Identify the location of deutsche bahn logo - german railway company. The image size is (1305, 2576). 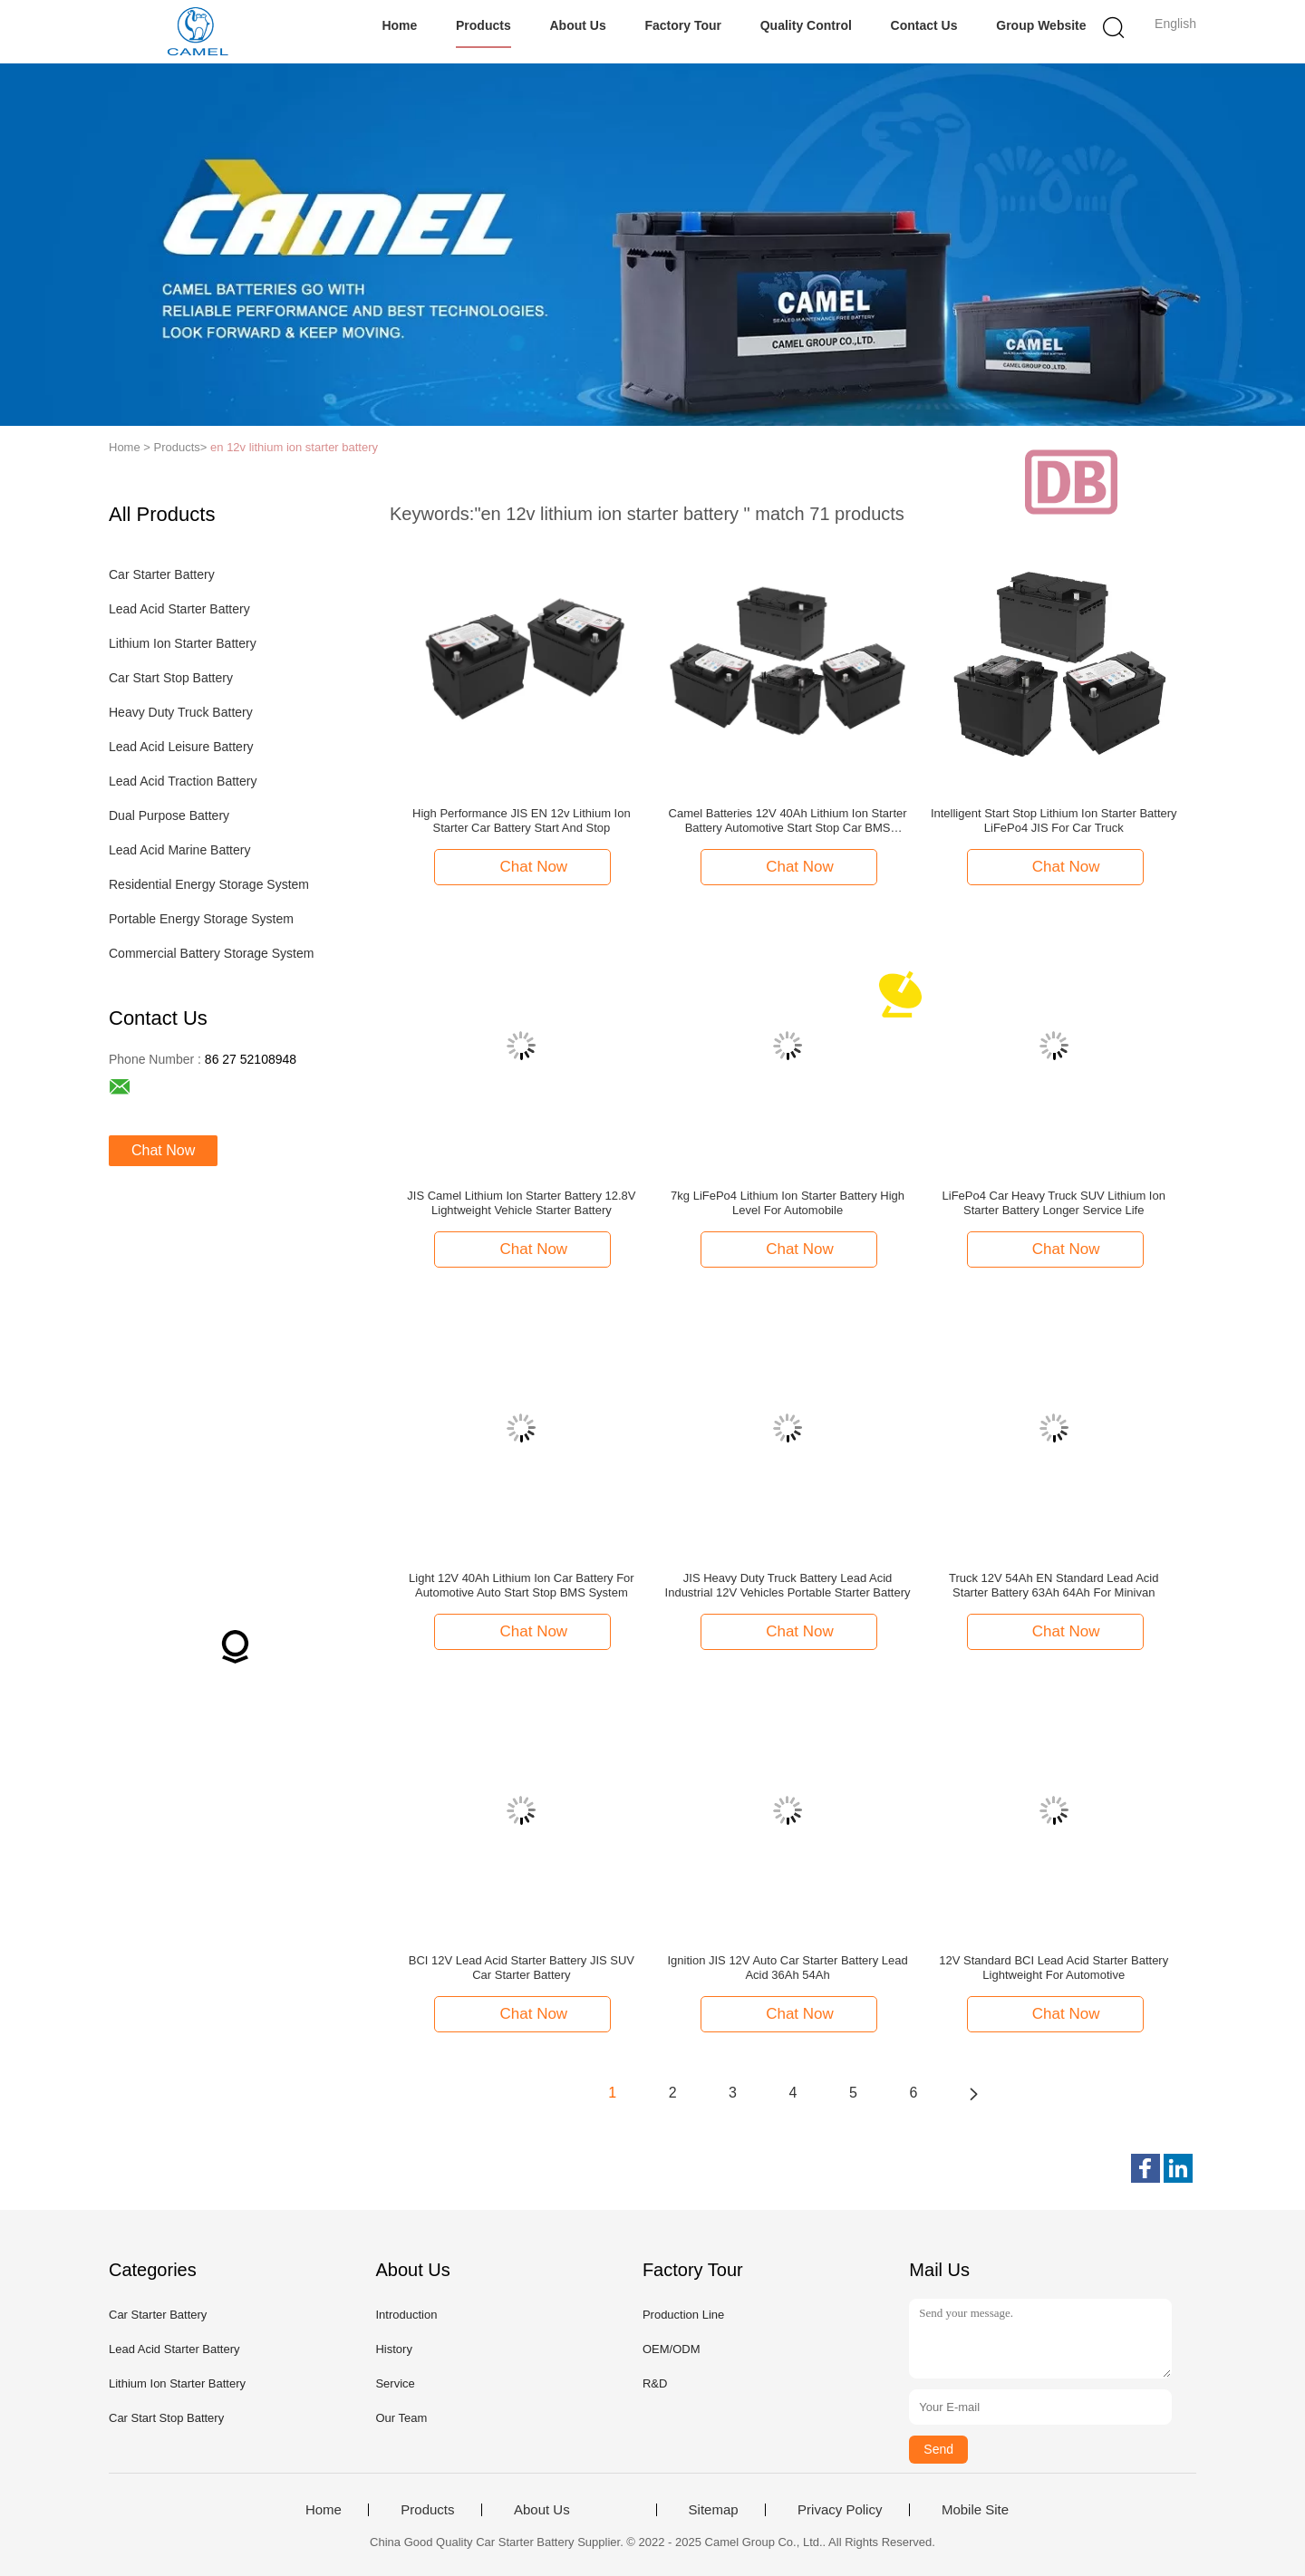
(1071, 482).